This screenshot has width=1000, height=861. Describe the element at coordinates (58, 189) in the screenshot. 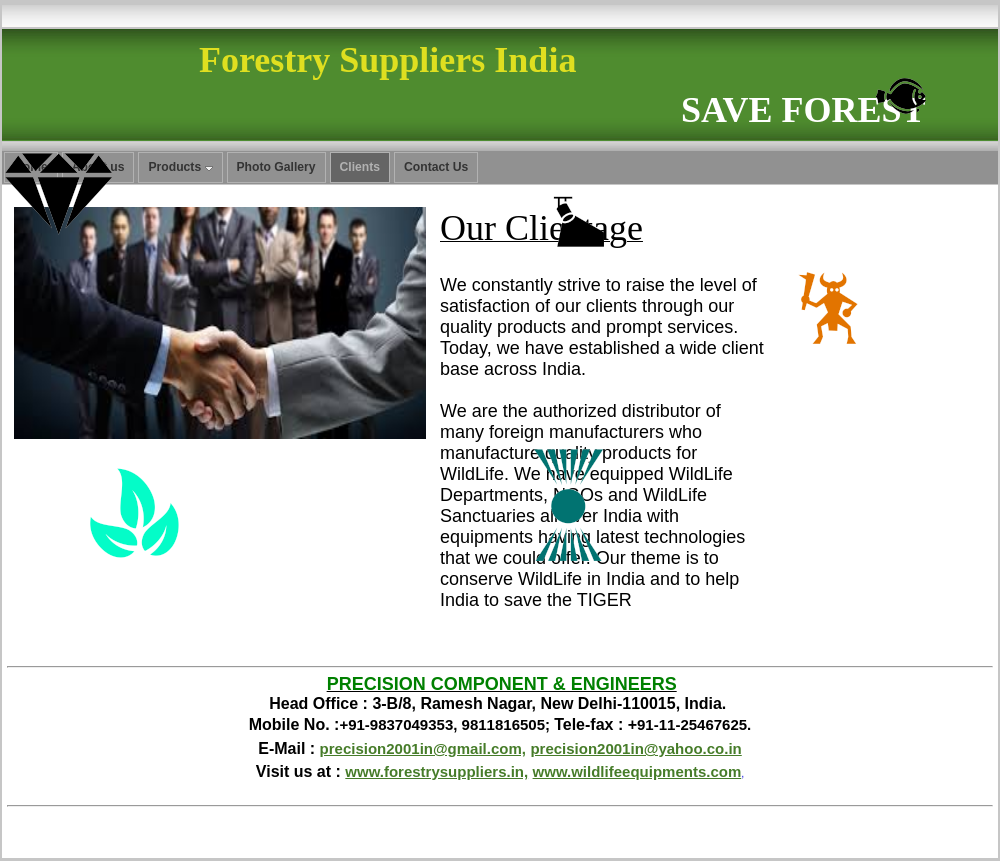

I see `indicates premium or diamond-tier membership status` at that location.